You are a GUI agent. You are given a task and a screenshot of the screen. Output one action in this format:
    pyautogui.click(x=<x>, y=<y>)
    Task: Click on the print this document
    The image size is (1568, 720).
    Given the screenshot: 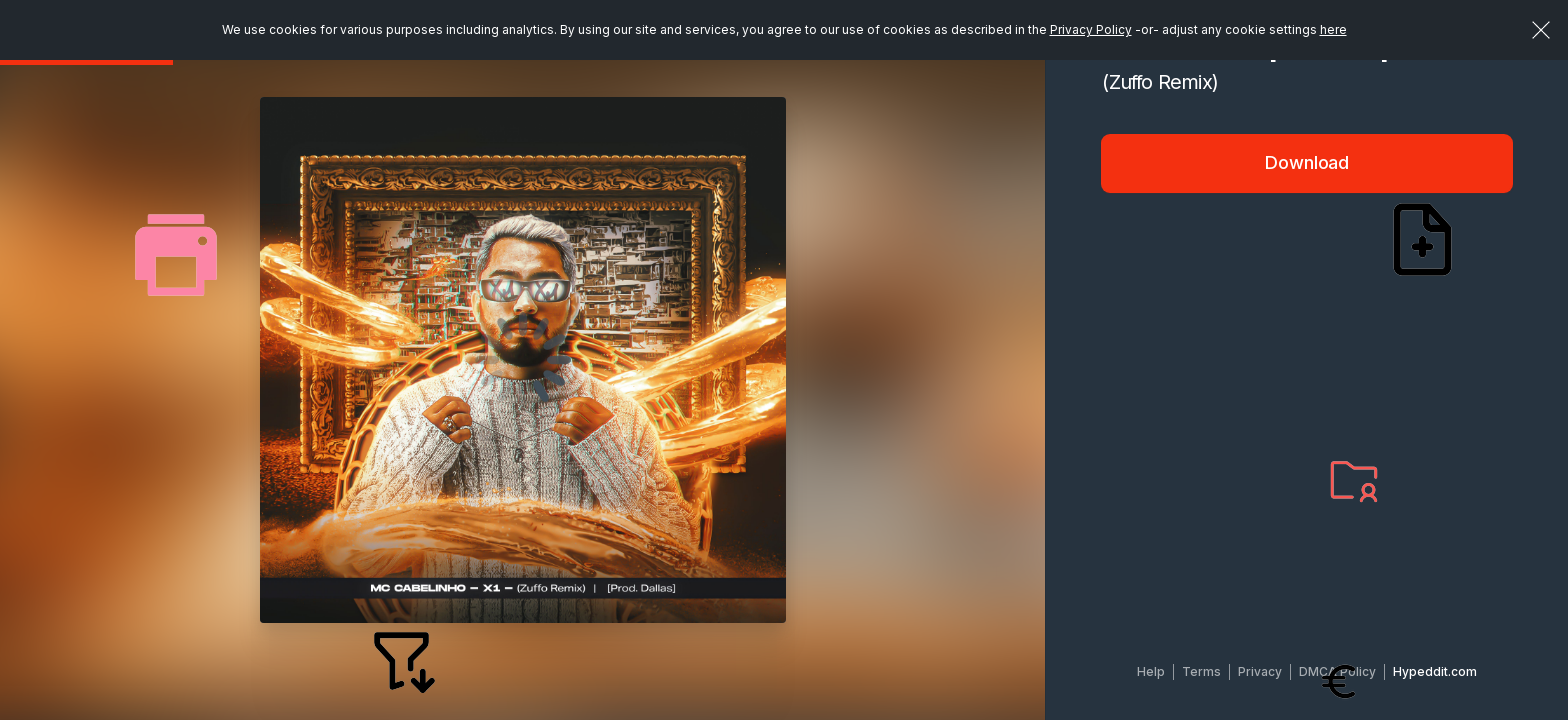 What is the action you would take?
    pyautogui.click(x=176, y=255)
    